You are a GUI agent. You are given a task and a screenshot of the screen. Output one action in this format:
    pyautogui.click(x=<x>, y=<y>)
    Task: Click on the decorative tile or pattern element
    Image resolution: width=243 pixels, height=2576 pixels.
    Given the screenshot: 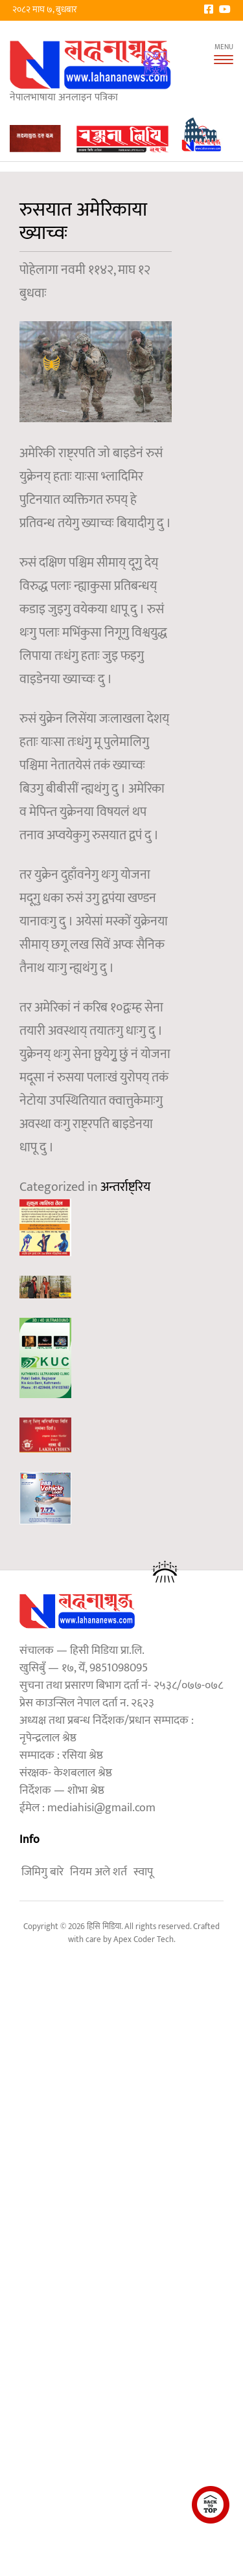 What is the action you would take?
    pyautogui.click(x=156, y=63)
    